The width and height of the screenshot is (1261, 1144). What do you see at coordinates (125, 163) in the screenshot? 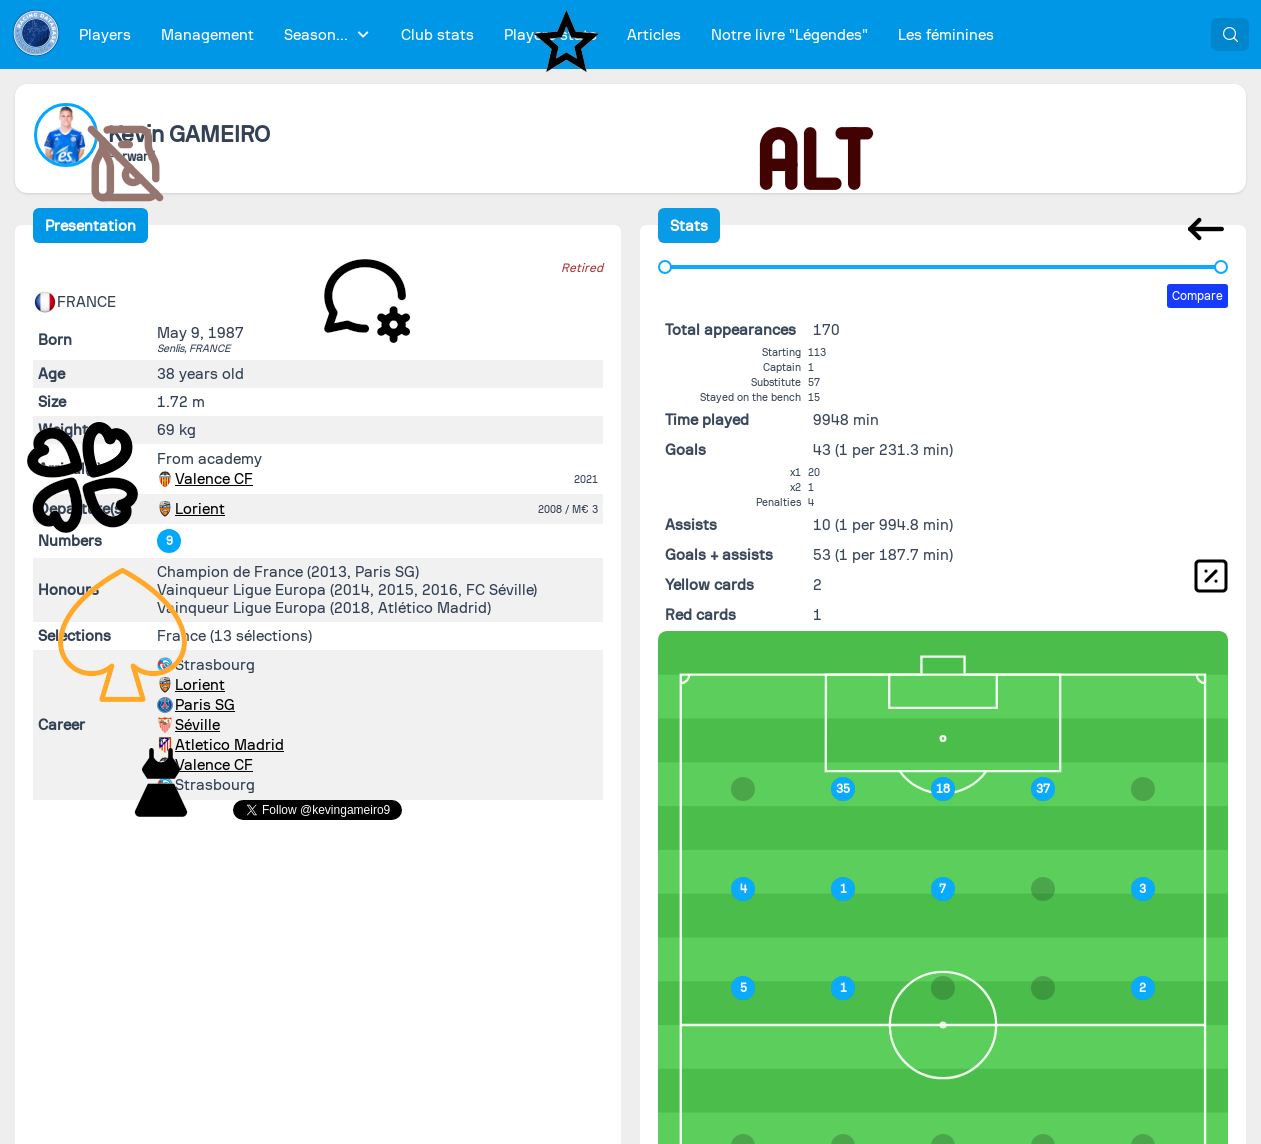
I see `item unavailable for takeout or delivery` at bounding box center [125, 163].